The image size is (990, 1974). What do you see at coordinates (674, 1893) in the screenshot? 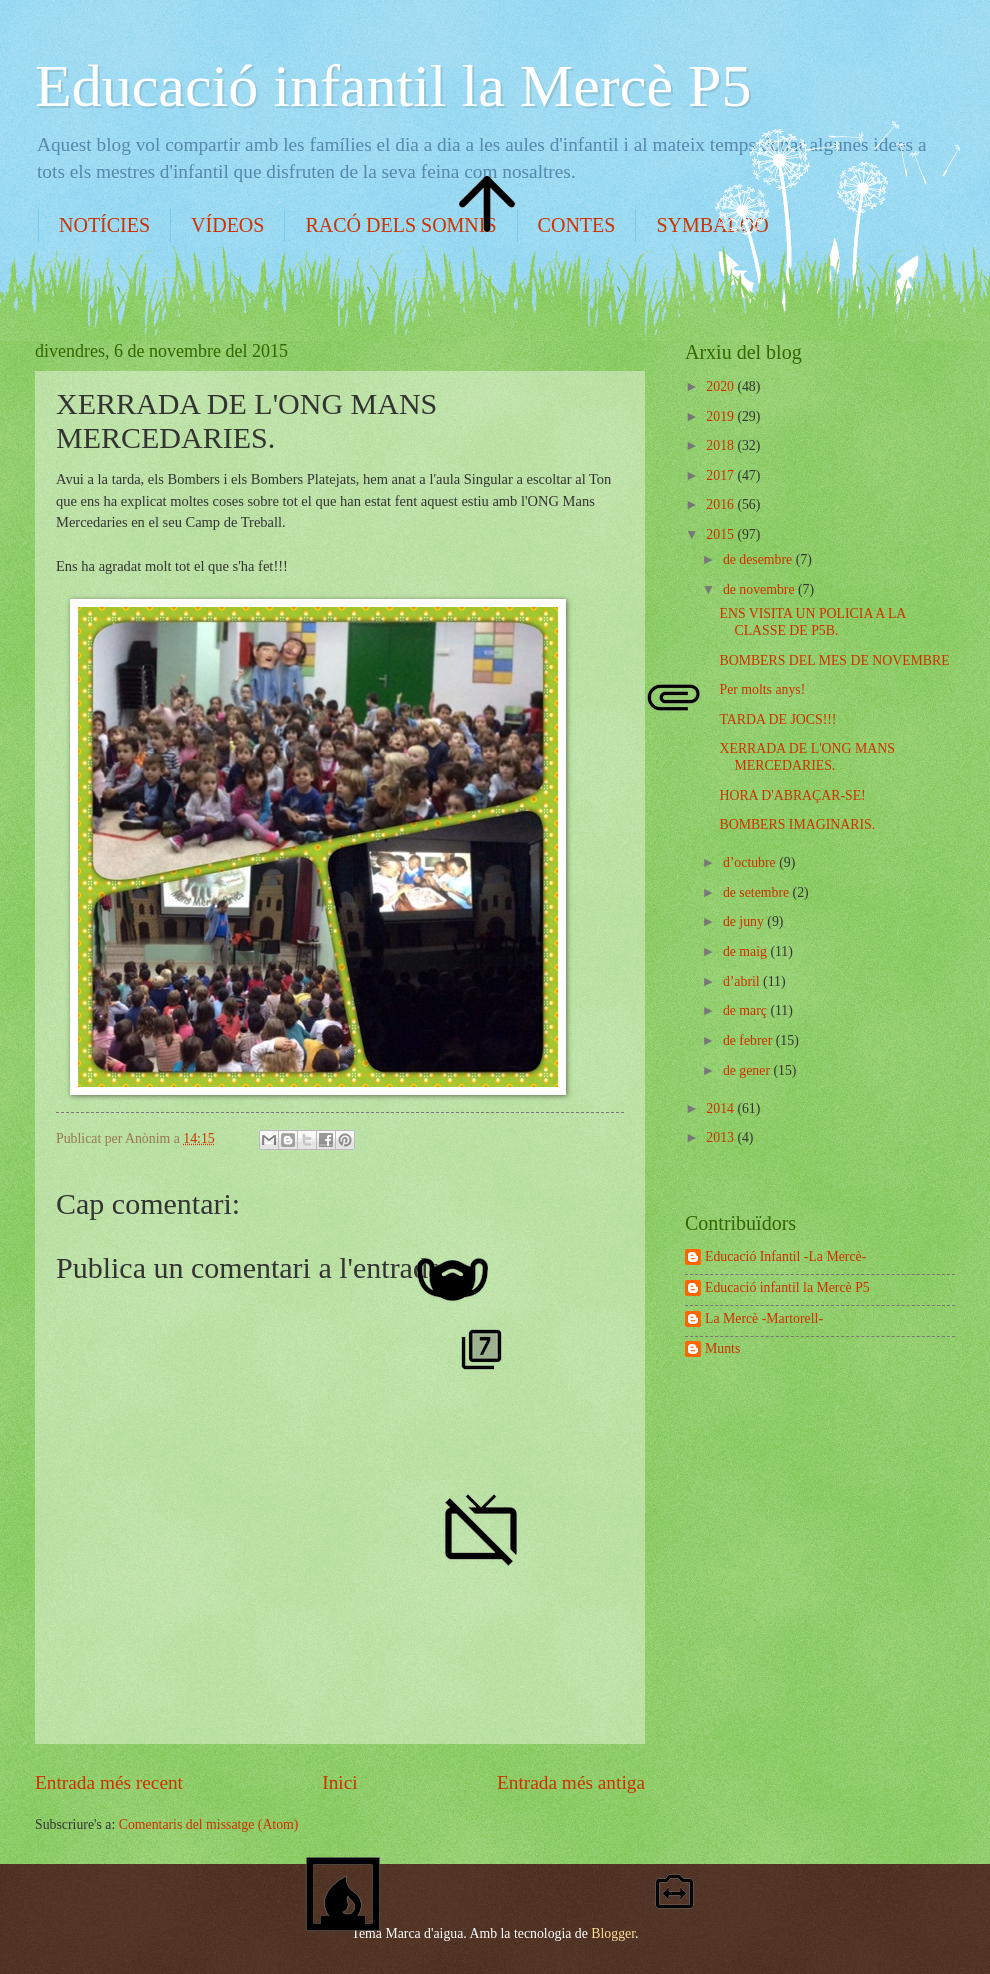
I see `switch between front and rear camera` at bounding box center [674, 1893].